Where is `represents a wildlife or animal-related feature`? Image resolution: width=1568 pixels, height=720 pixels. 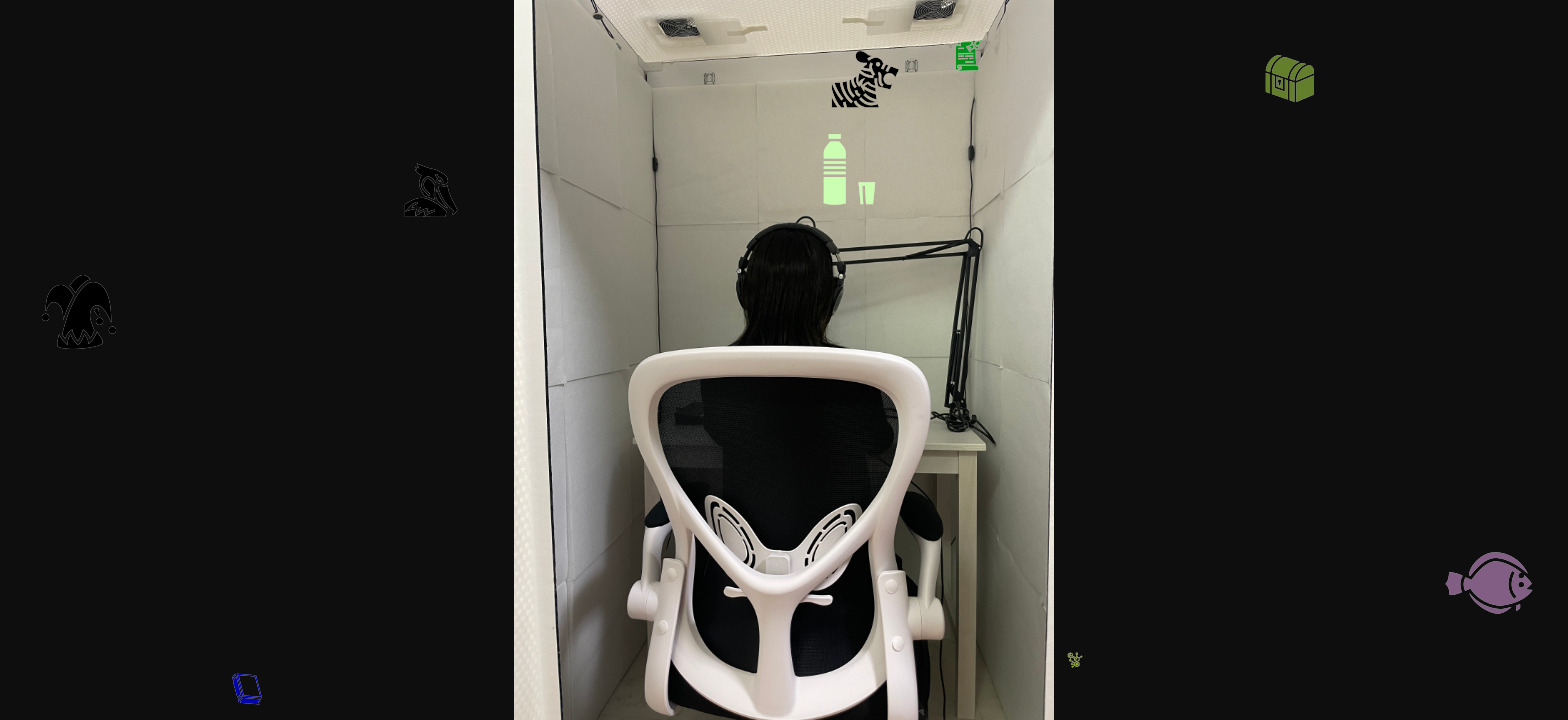 represents a wildlife or animal-related feature is located at coordinates (863, 74).